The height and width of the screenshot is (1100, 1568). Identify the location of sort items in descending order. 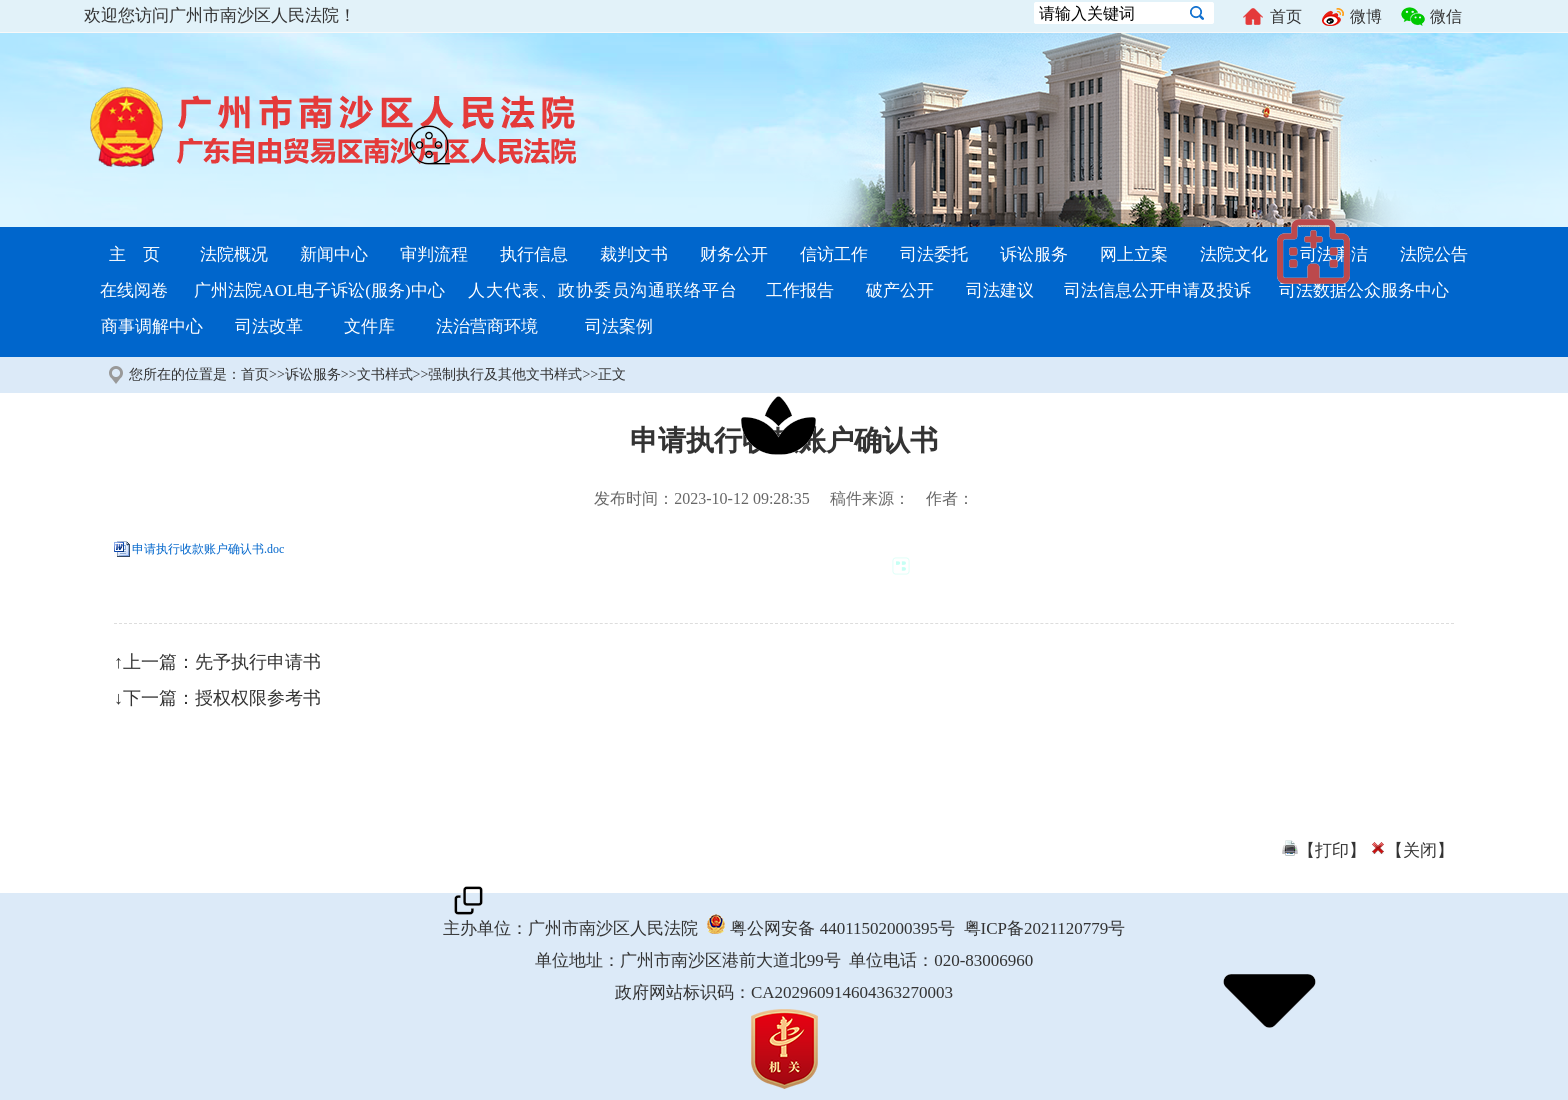
(1269, 966).